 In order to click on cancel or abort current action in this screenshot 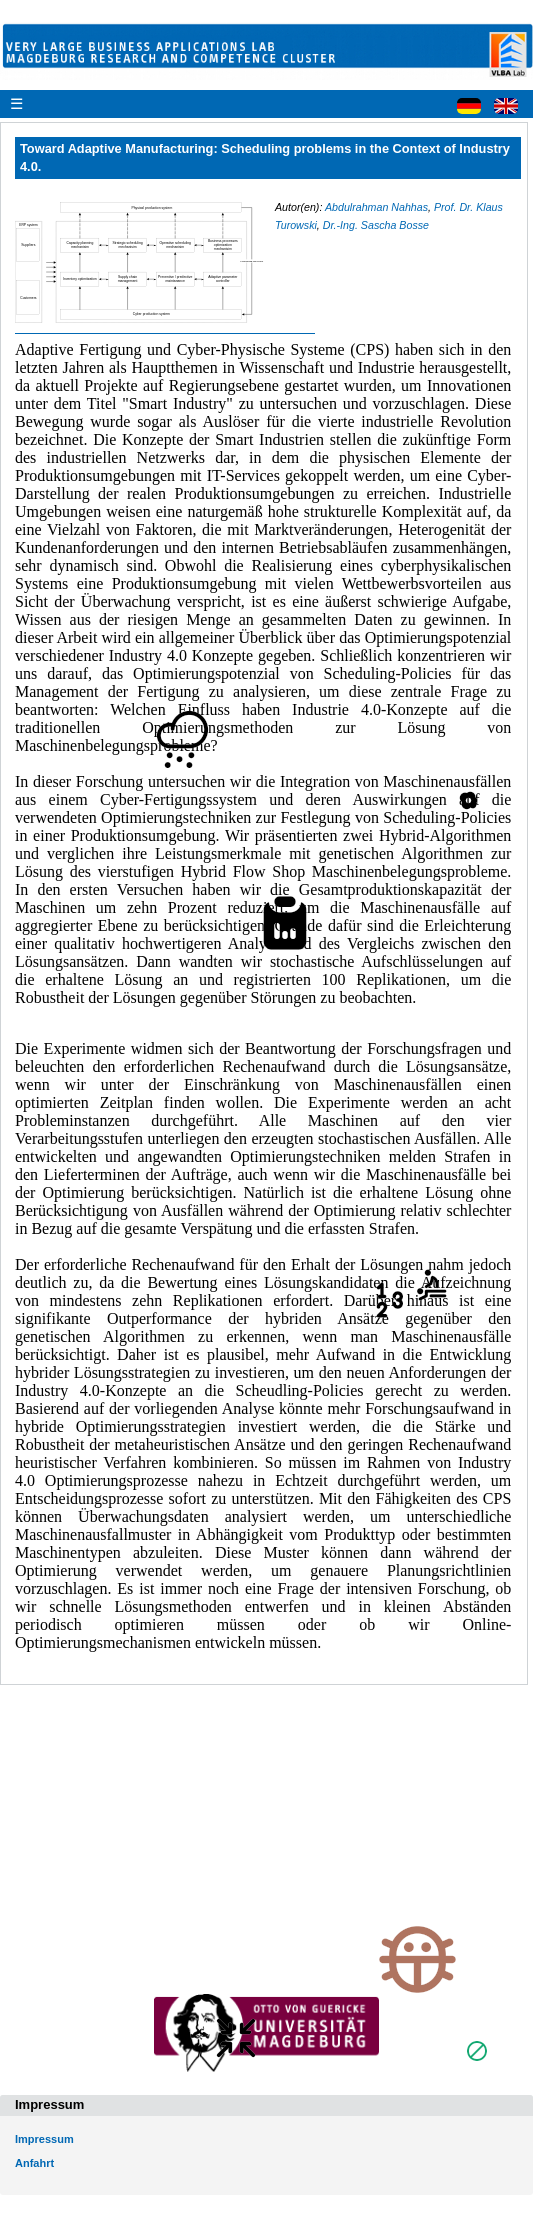, I will do `click(477, 2051)`.